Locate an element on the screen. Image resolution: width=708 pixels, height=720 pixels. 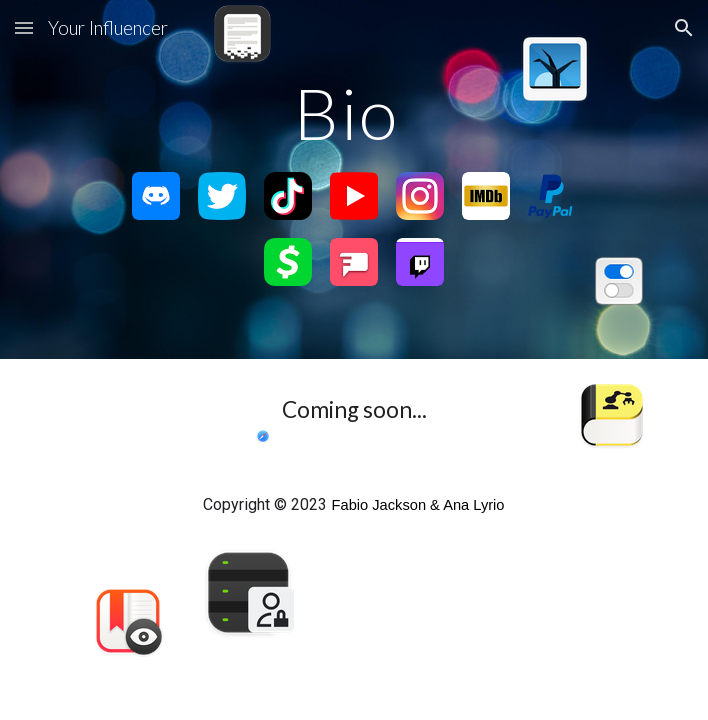
open Buffer text editor app is located at coordinates (242, 33).